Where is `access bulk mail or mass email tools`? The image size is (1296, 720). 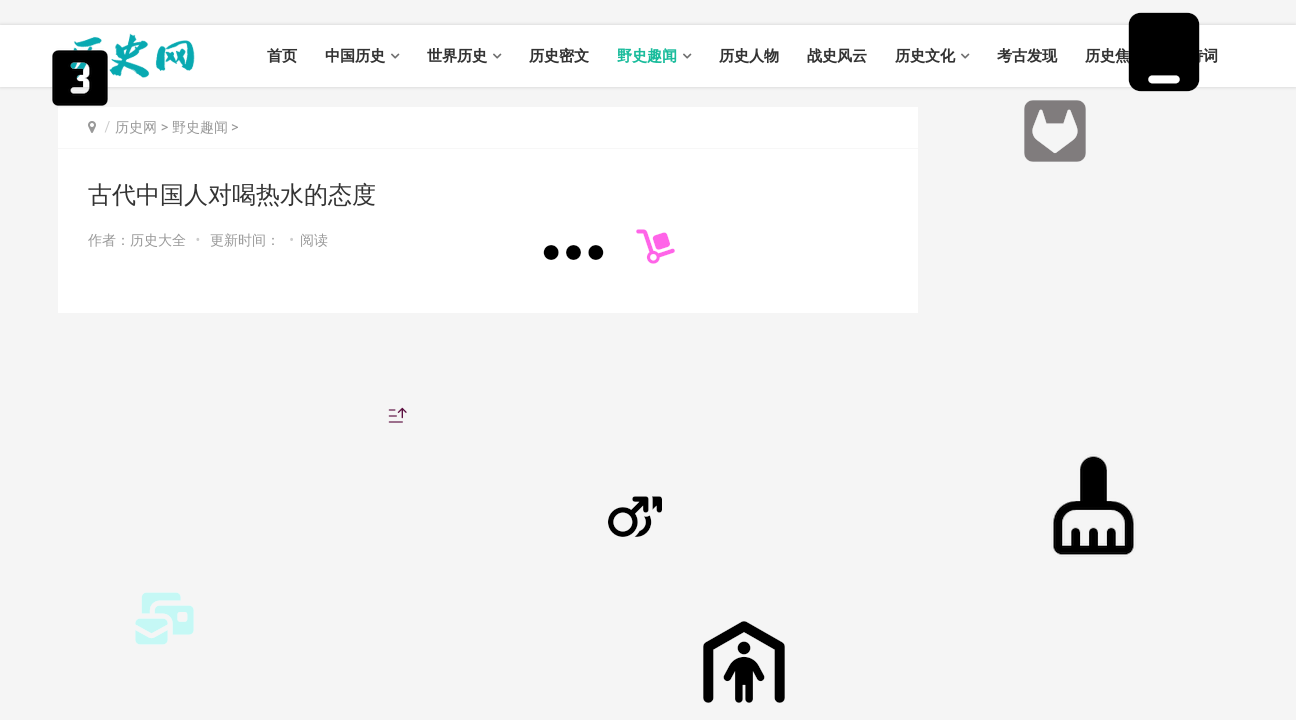 access bulk mail or mass email tools is located at coordinates (164, 618).